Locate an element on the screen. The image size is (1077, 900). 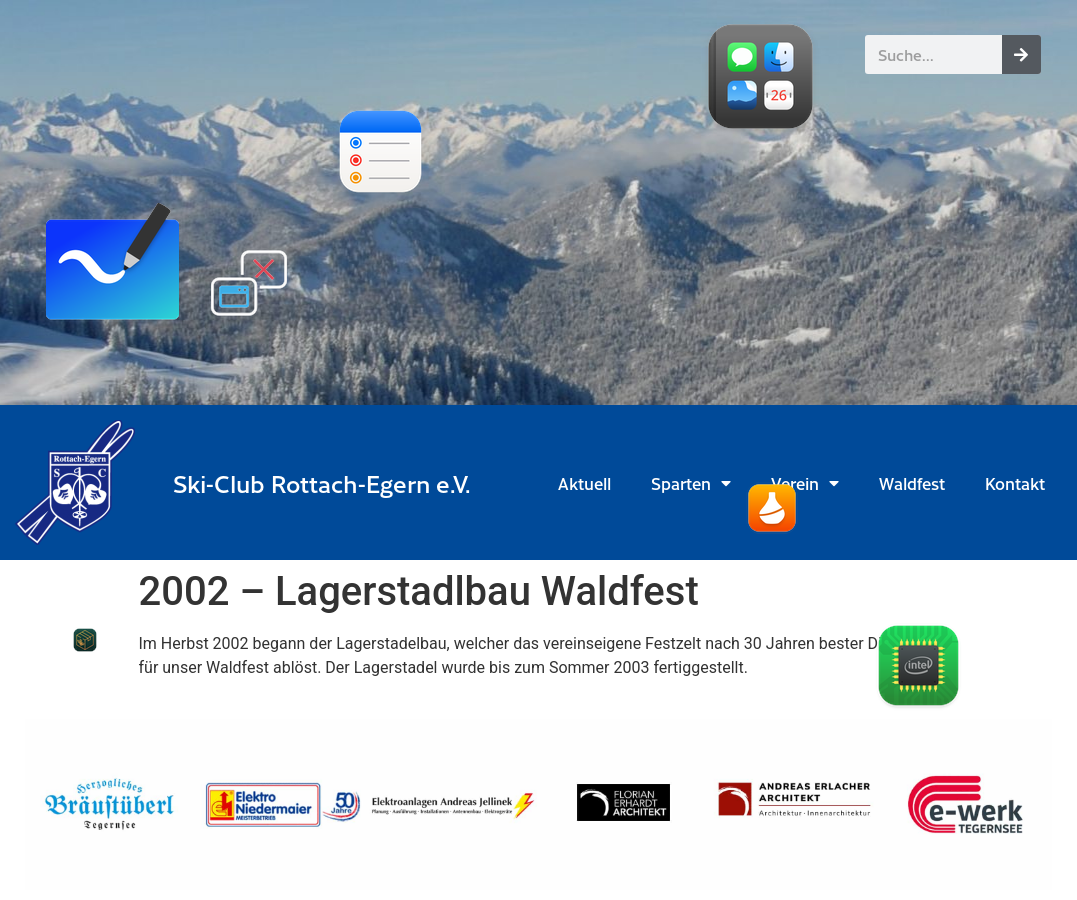
open Giara Reddit client app is located at coordinates (772, 508).